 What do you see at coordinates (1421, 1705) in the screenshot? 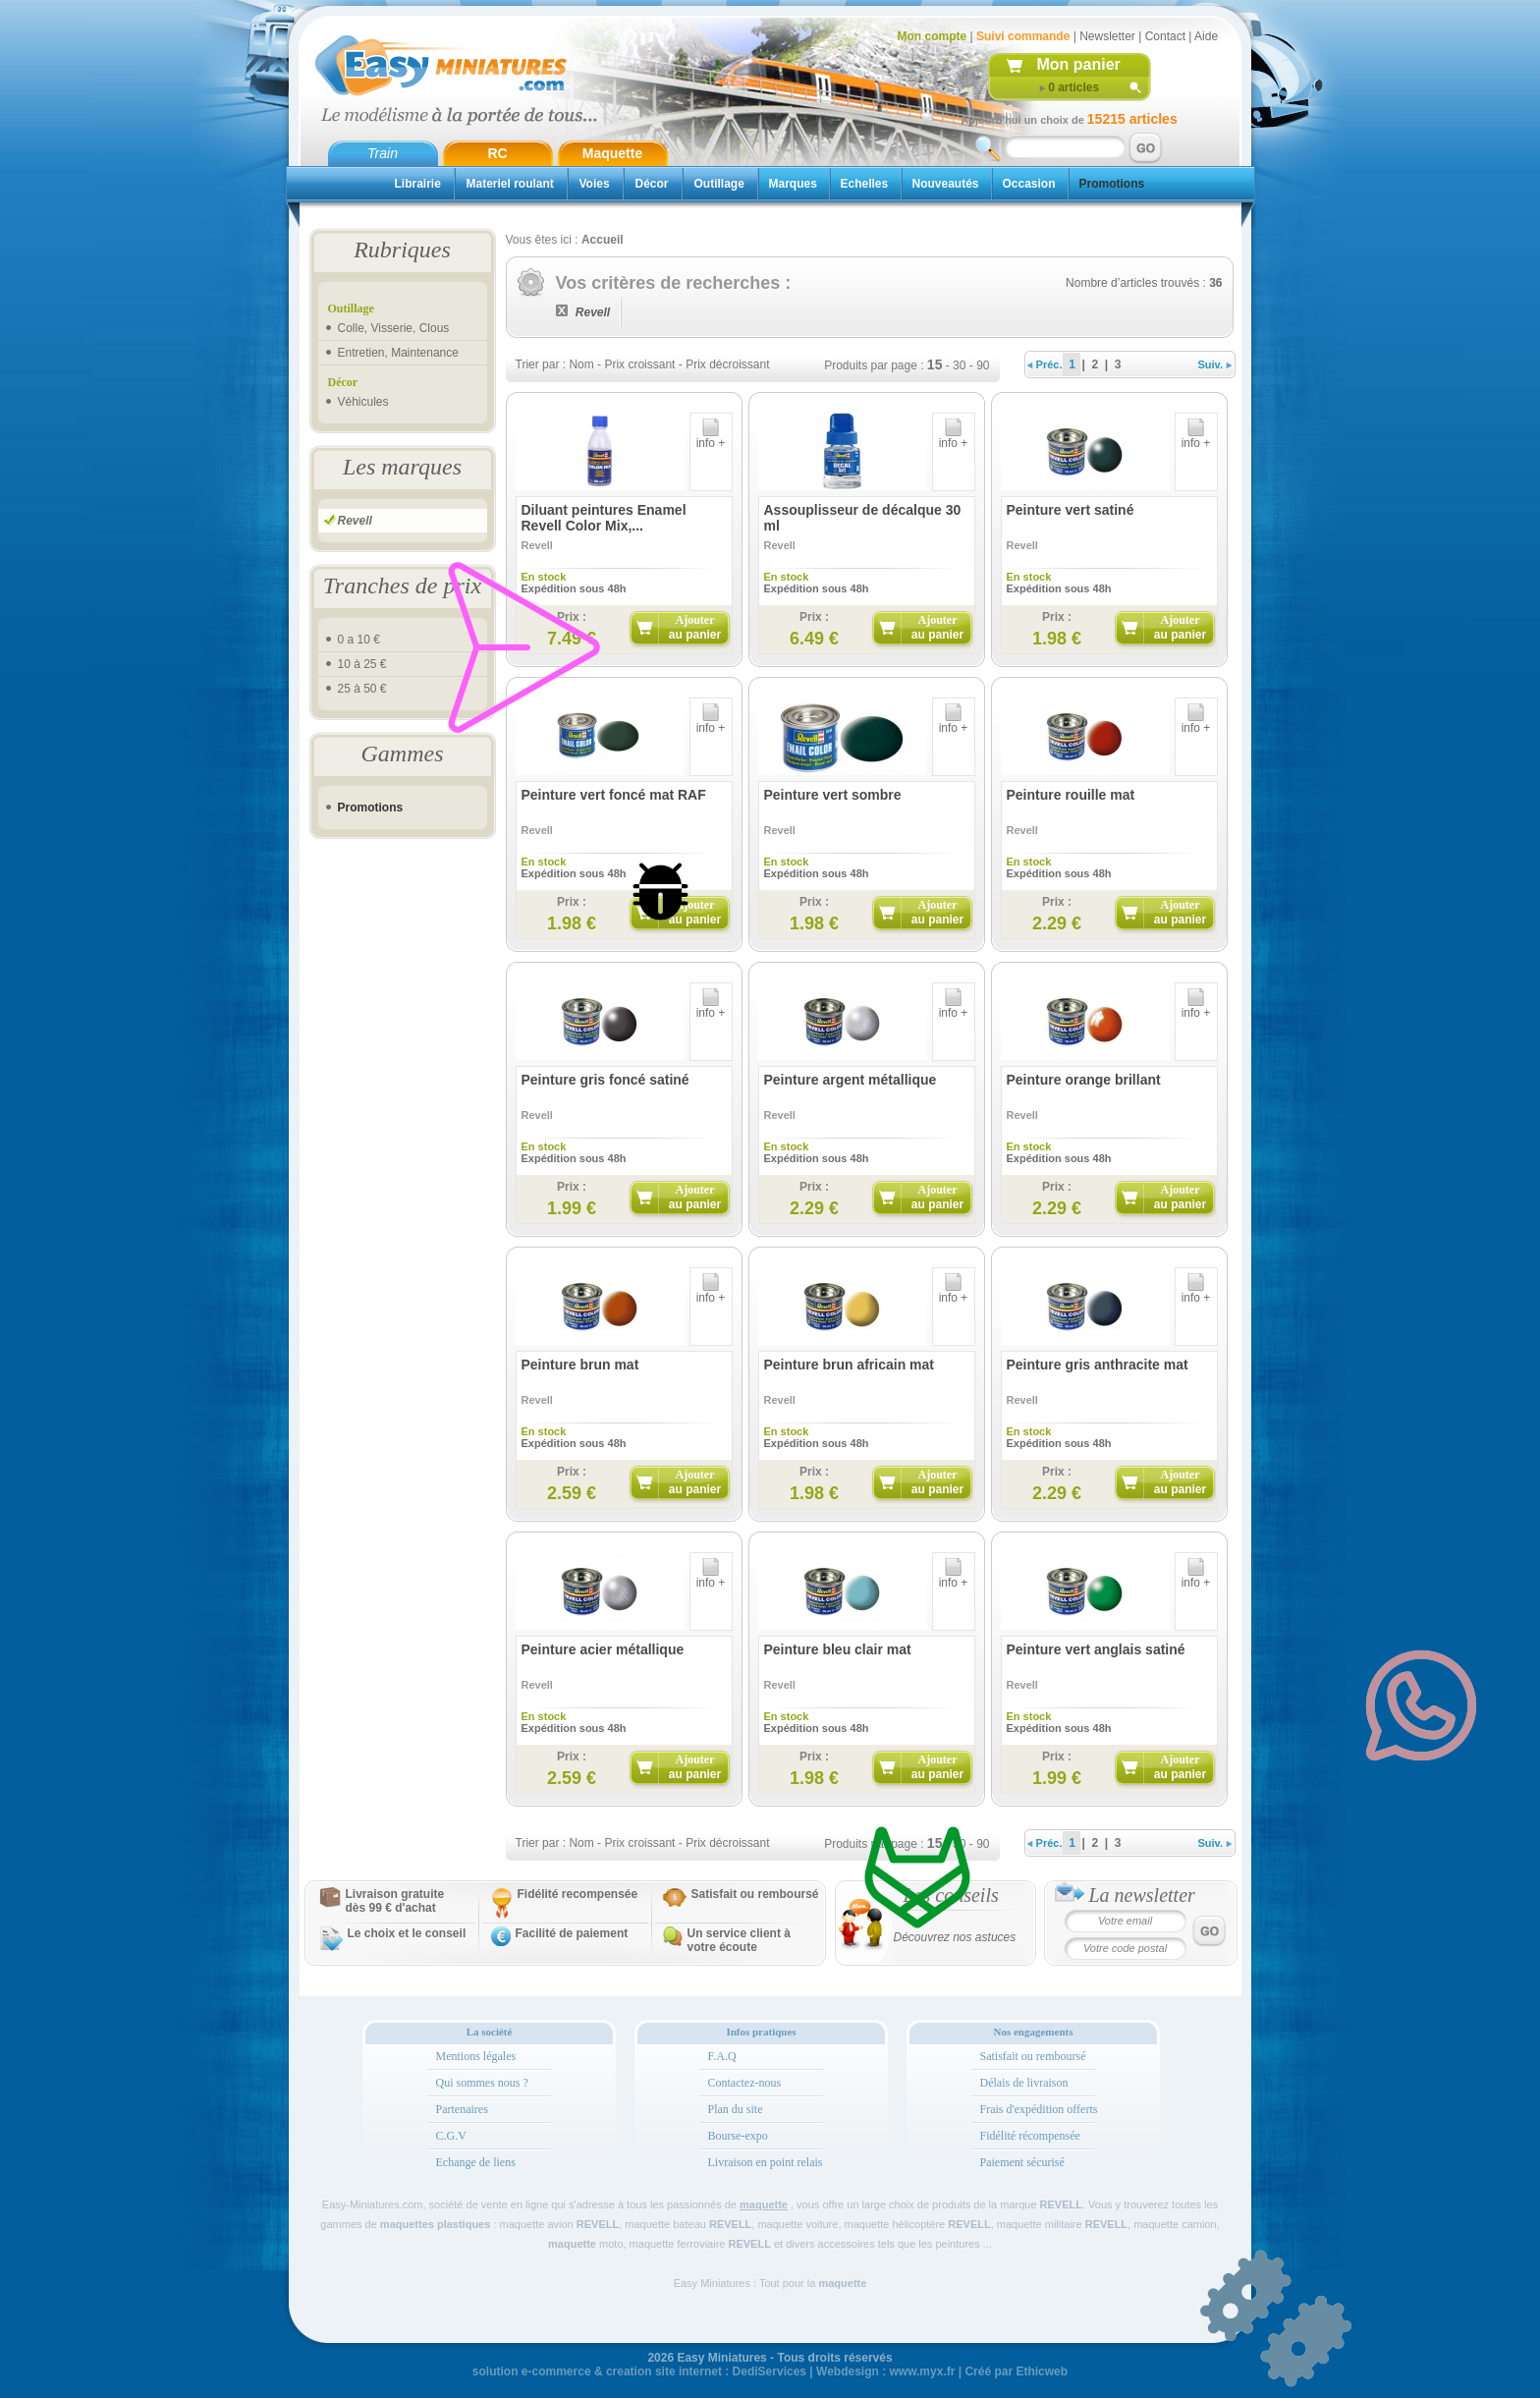
I see `open whatsapp messaging app` at bounding box center [1421, 1705].